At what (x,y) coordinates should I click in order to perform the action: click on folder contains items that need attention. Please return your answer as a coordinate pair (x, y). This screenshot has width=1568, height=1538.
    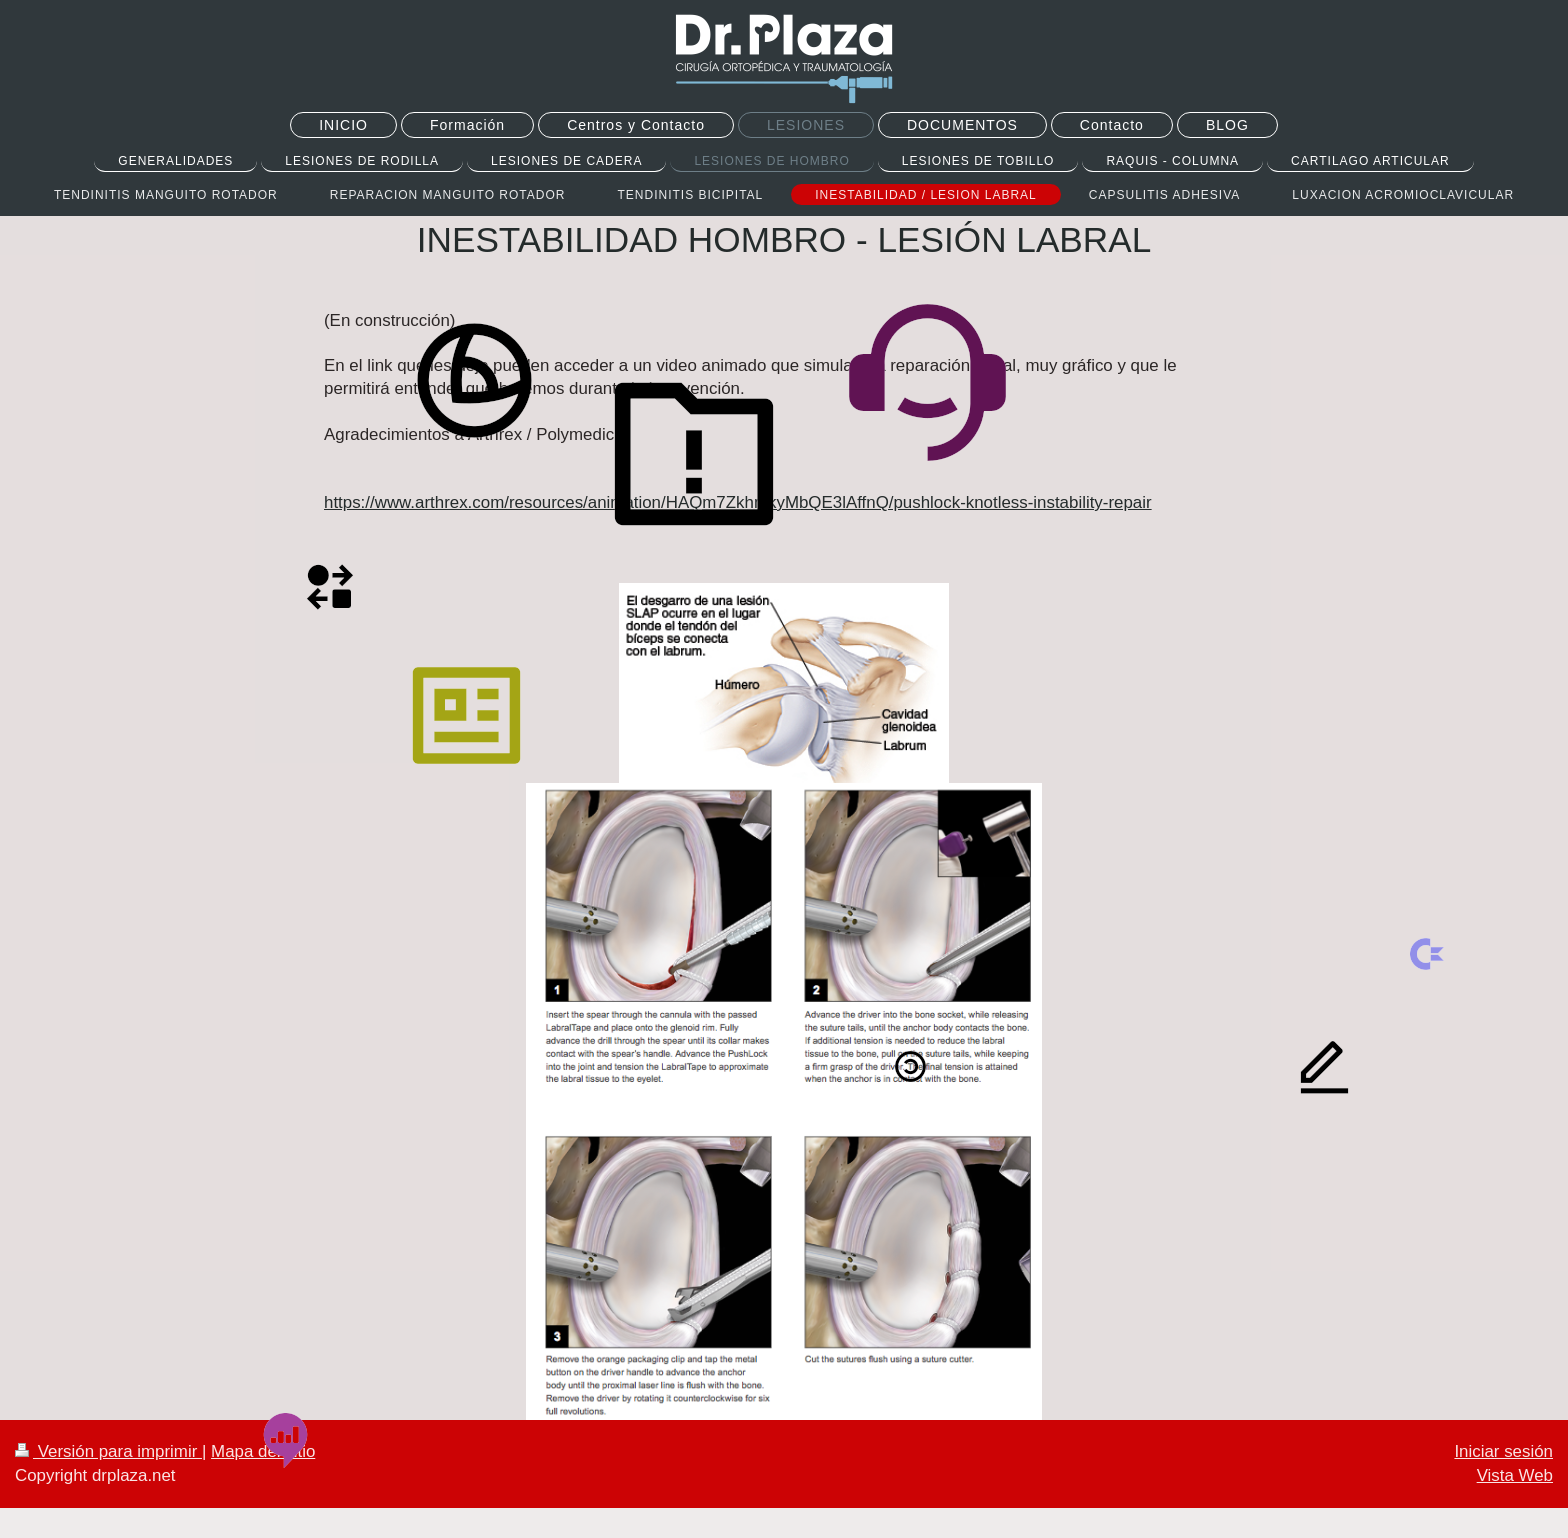
    Looking at the image, I should click on (694, 454).